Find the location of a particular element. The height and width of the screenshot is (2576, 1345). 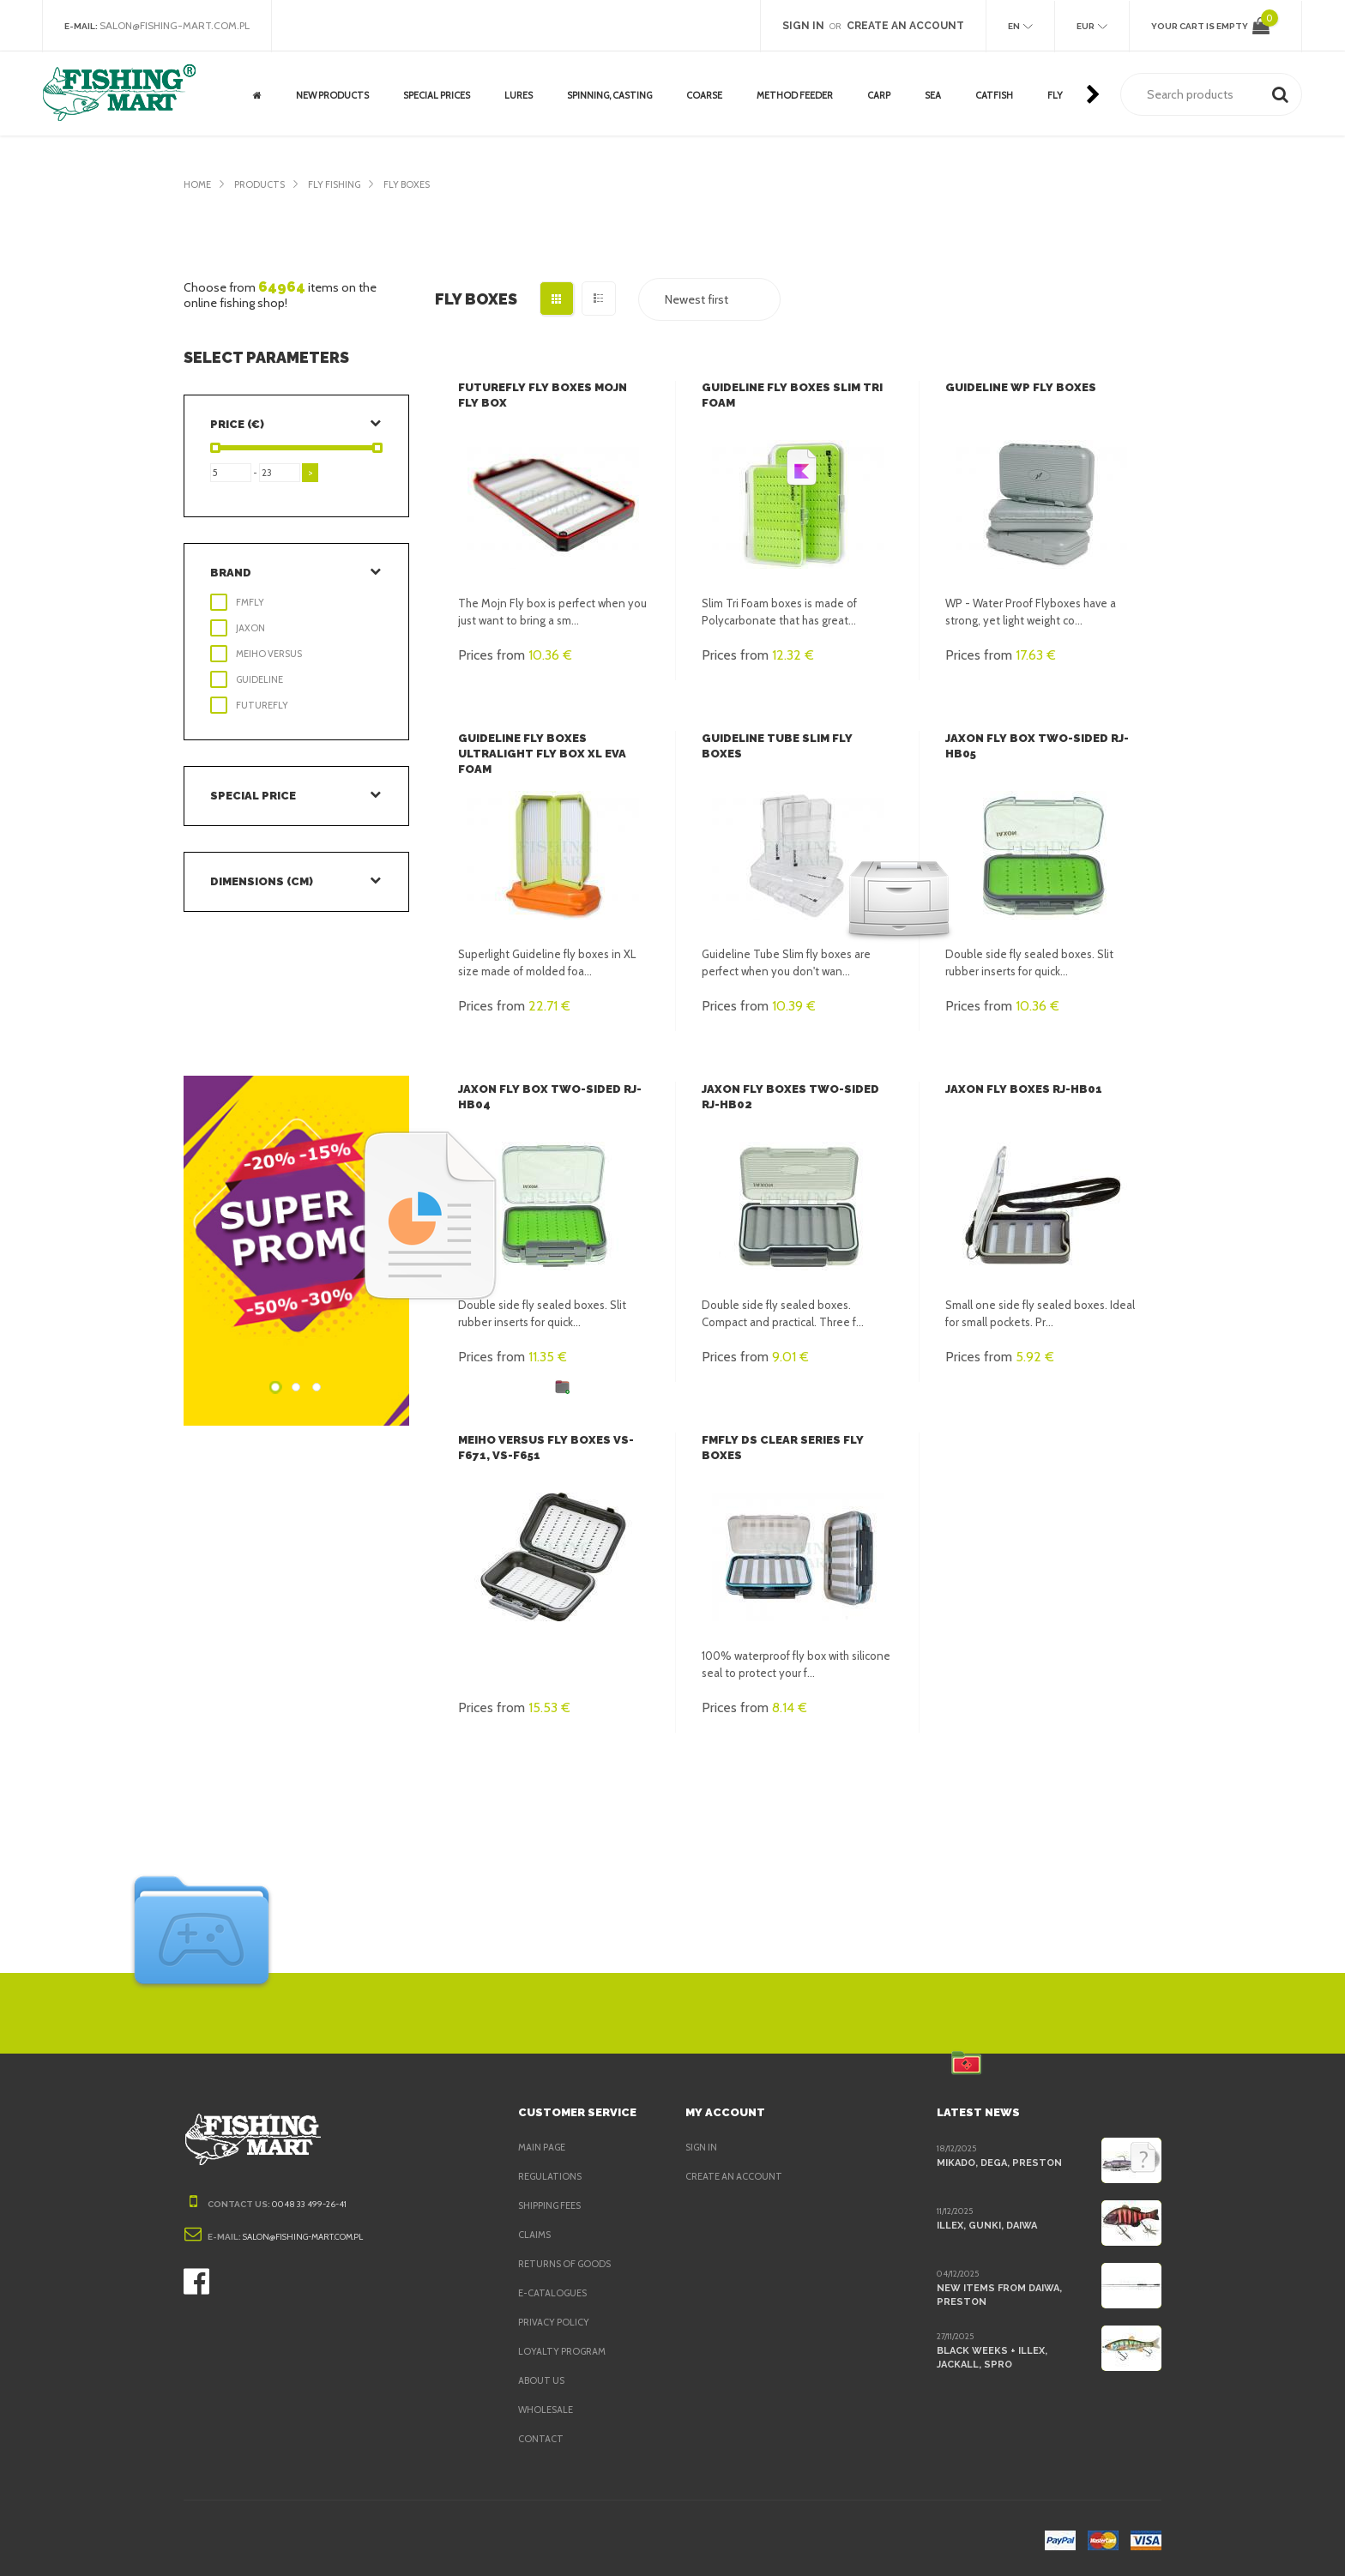

print document using postscript printer is located at coordinates (899, 899).